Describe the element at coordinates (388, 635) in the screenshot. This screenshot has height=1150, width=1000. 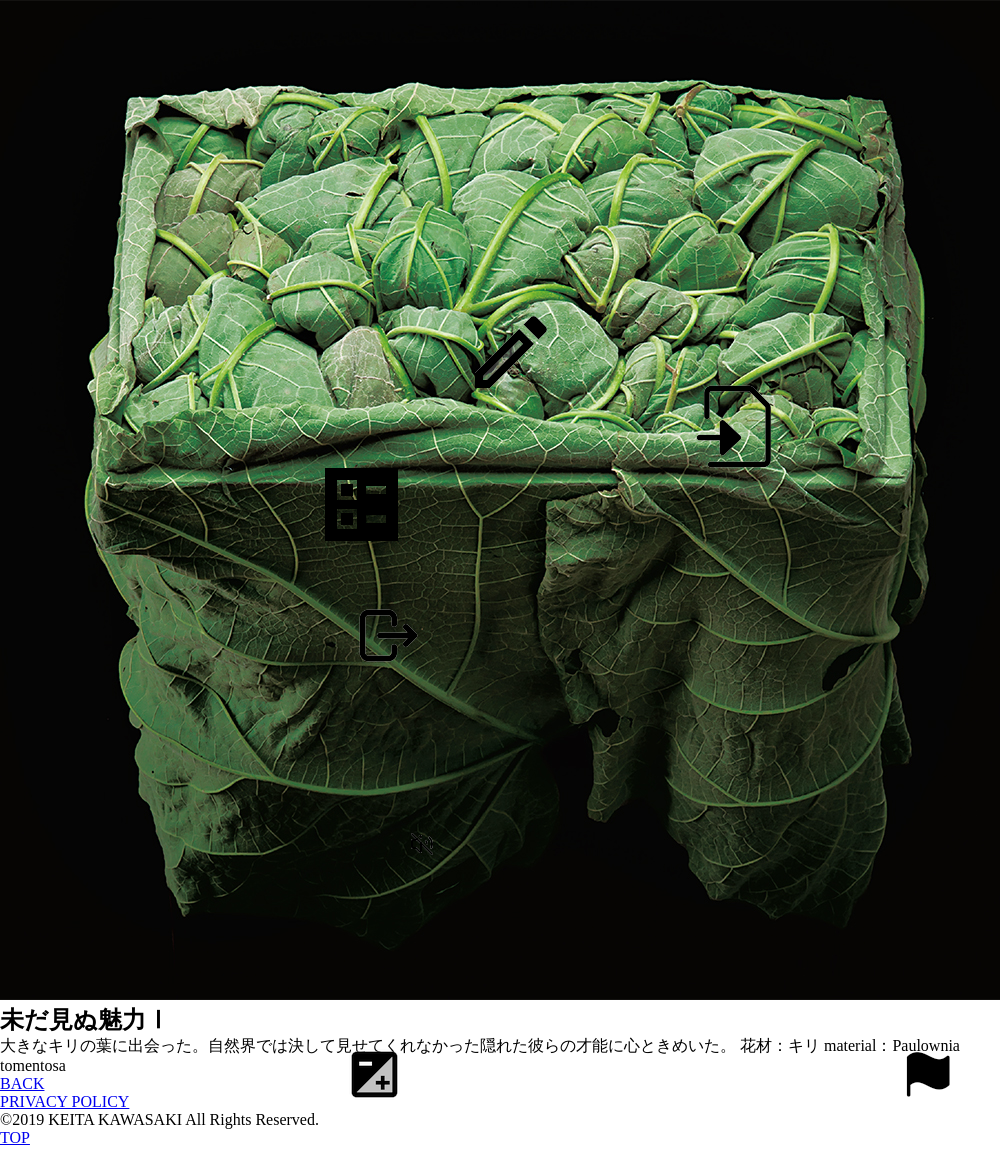
I see `log out of your account` at that location.